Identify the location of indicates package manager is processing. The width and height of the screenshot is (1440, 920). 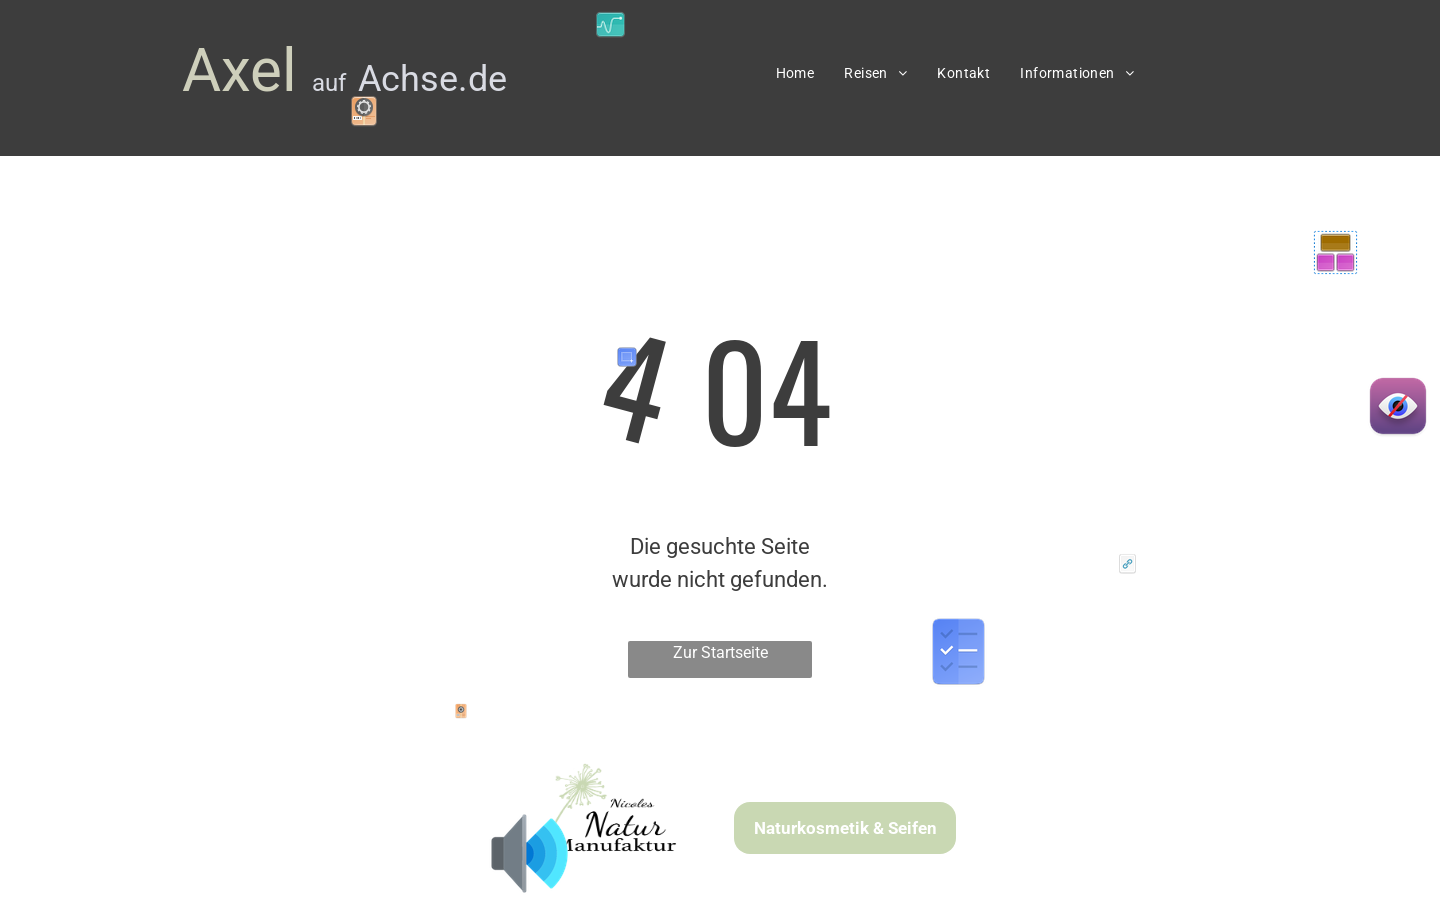
(461, 711).